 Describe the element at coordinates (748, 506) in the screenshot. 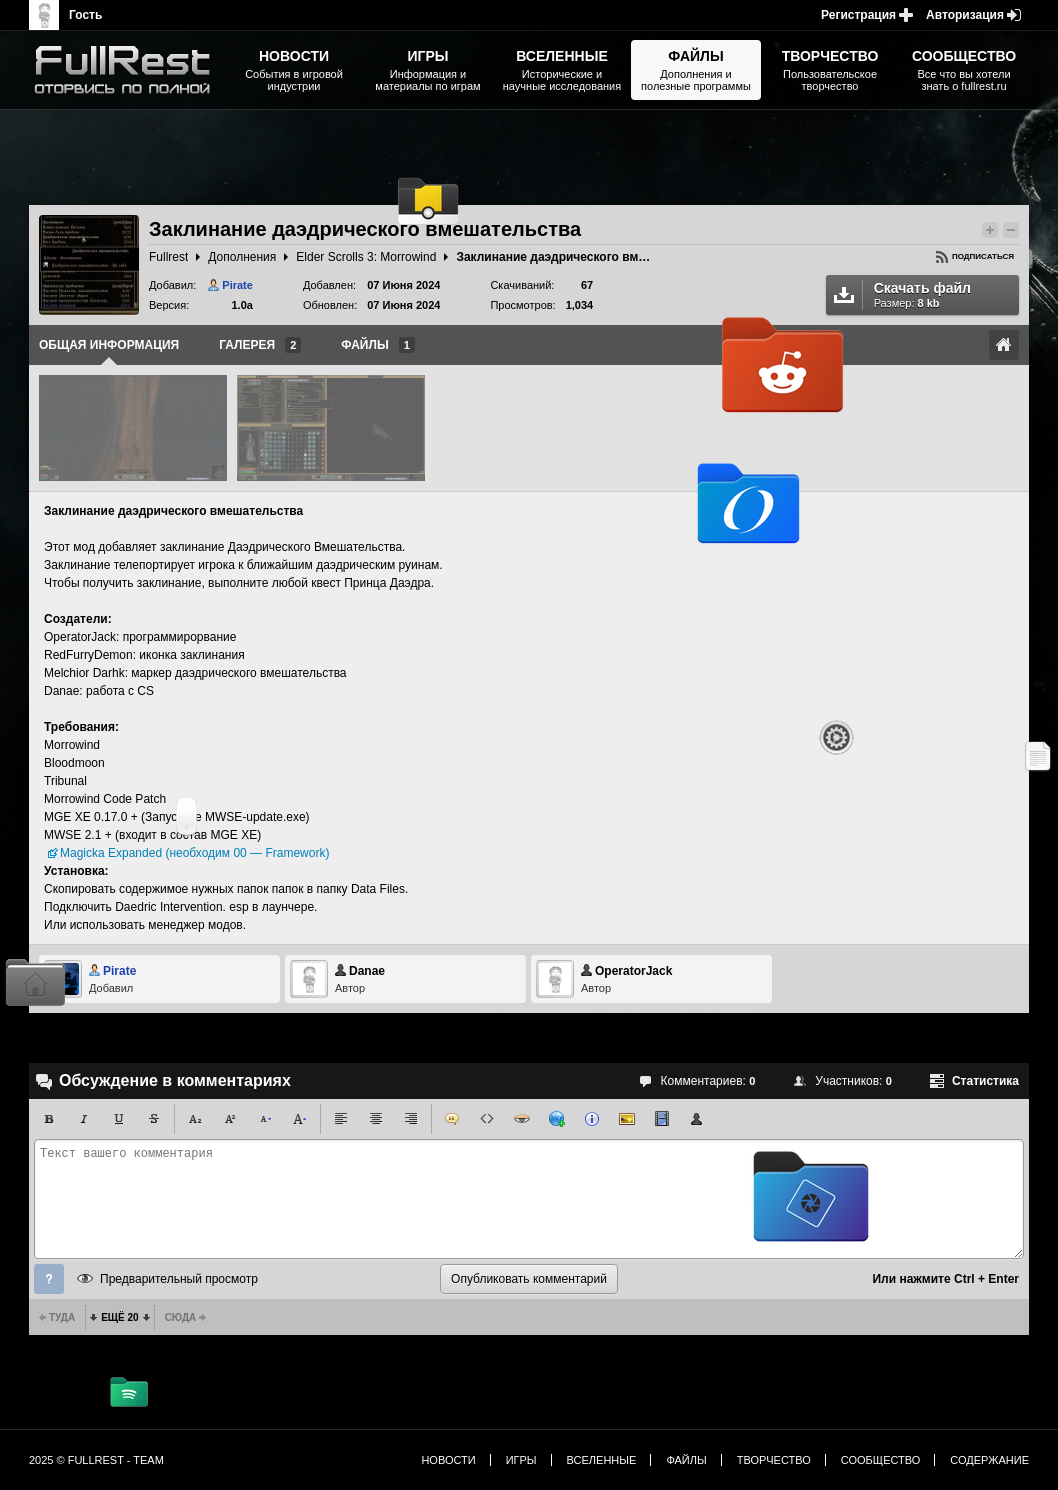

I see `open the IObit application folder` at that location.